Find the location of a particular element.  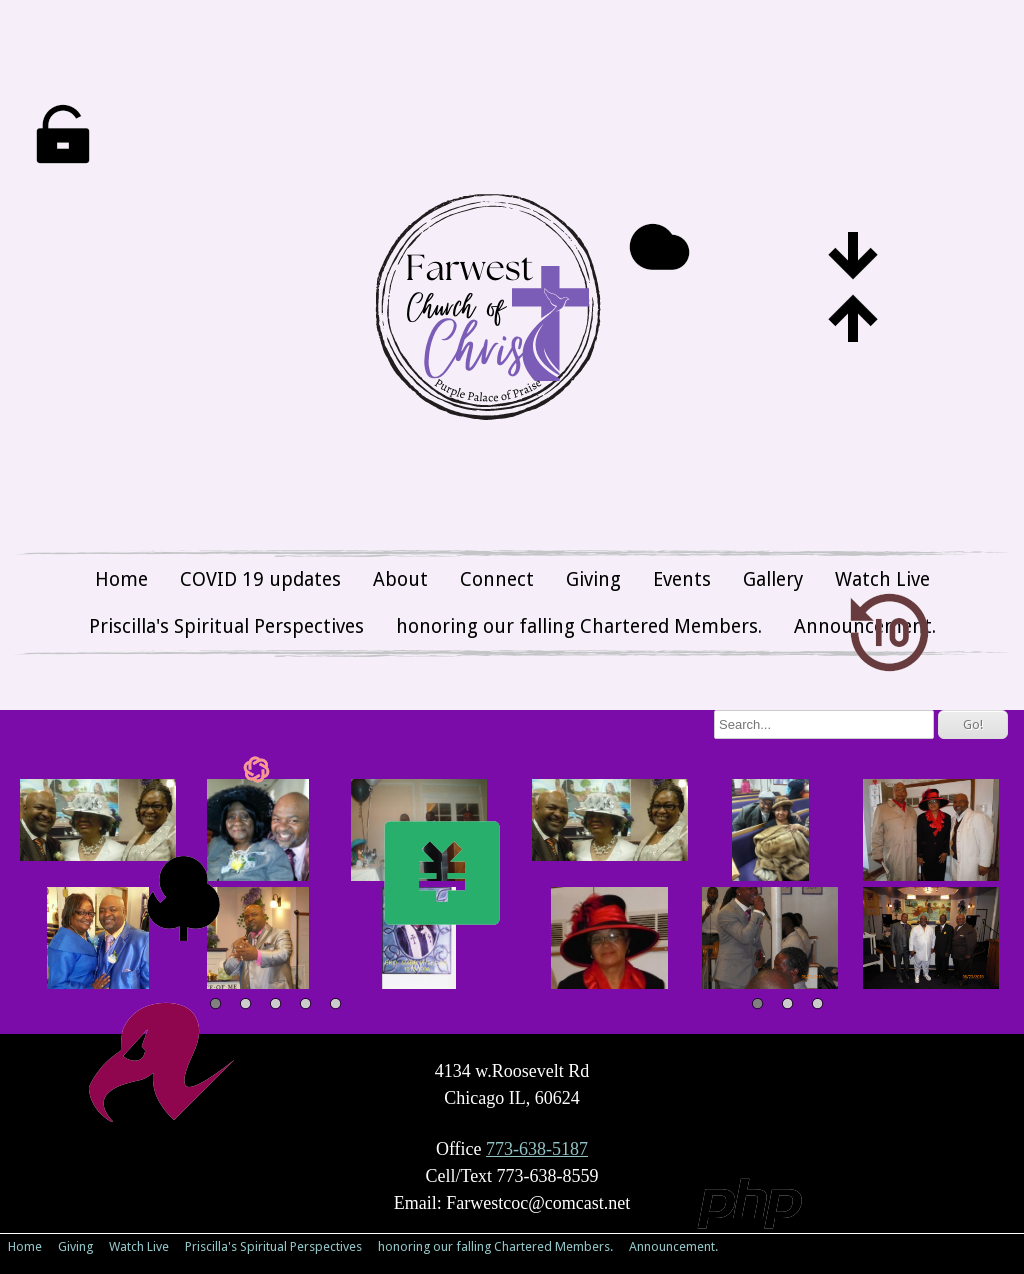

access nature or environmental settings is located at coordinates (183, 900).